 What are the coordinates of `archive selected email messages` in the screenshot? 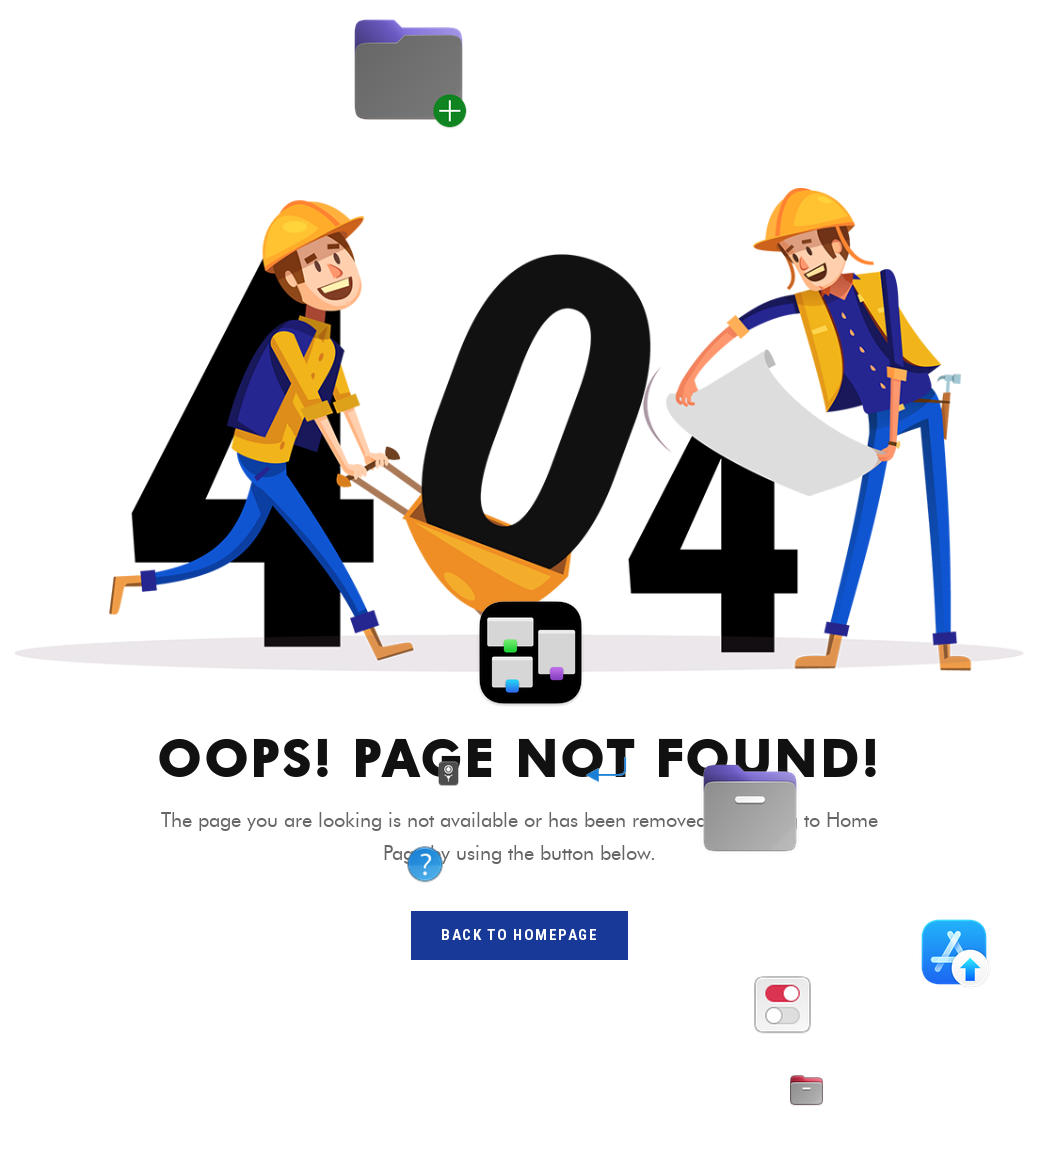 It's located at (448, 773).